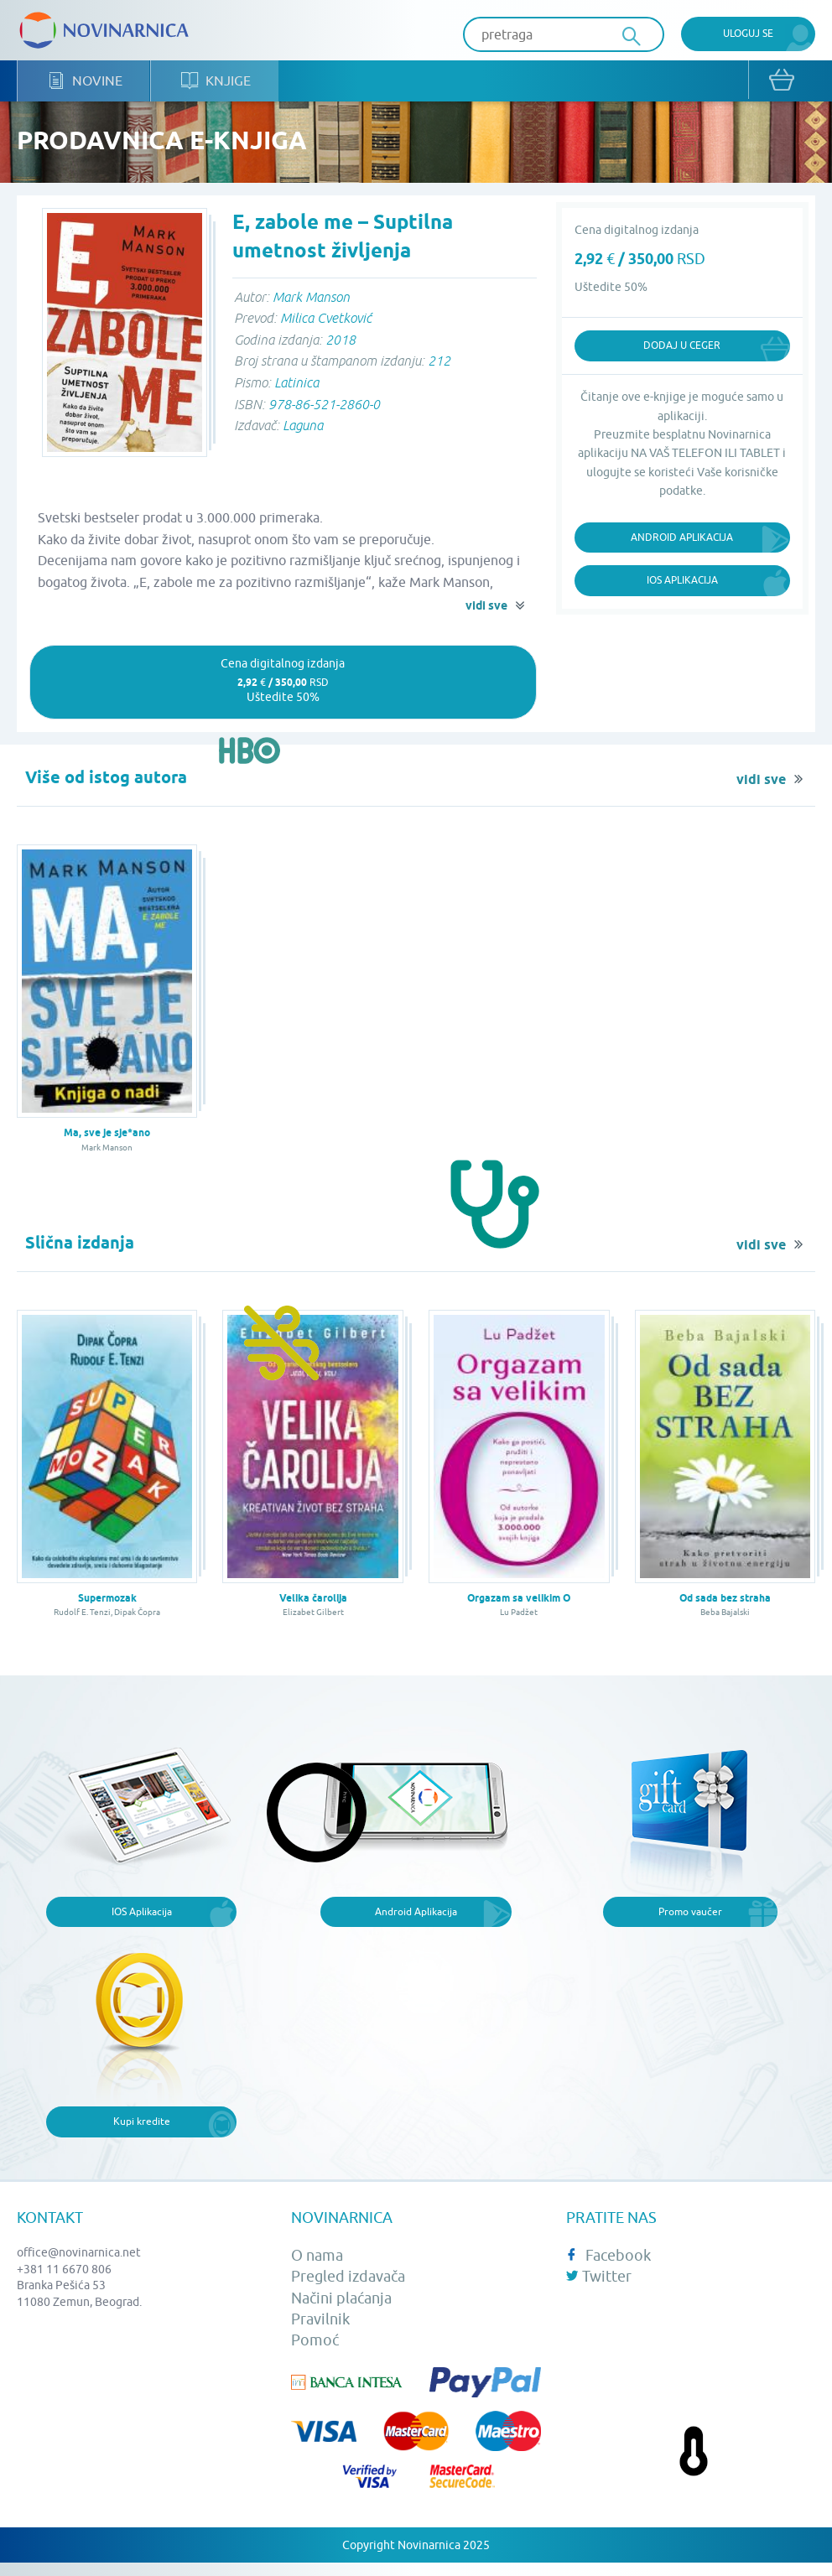 The image size is (832, 2576). I want to click on indicates high temperature reading, so click(694, 2451).